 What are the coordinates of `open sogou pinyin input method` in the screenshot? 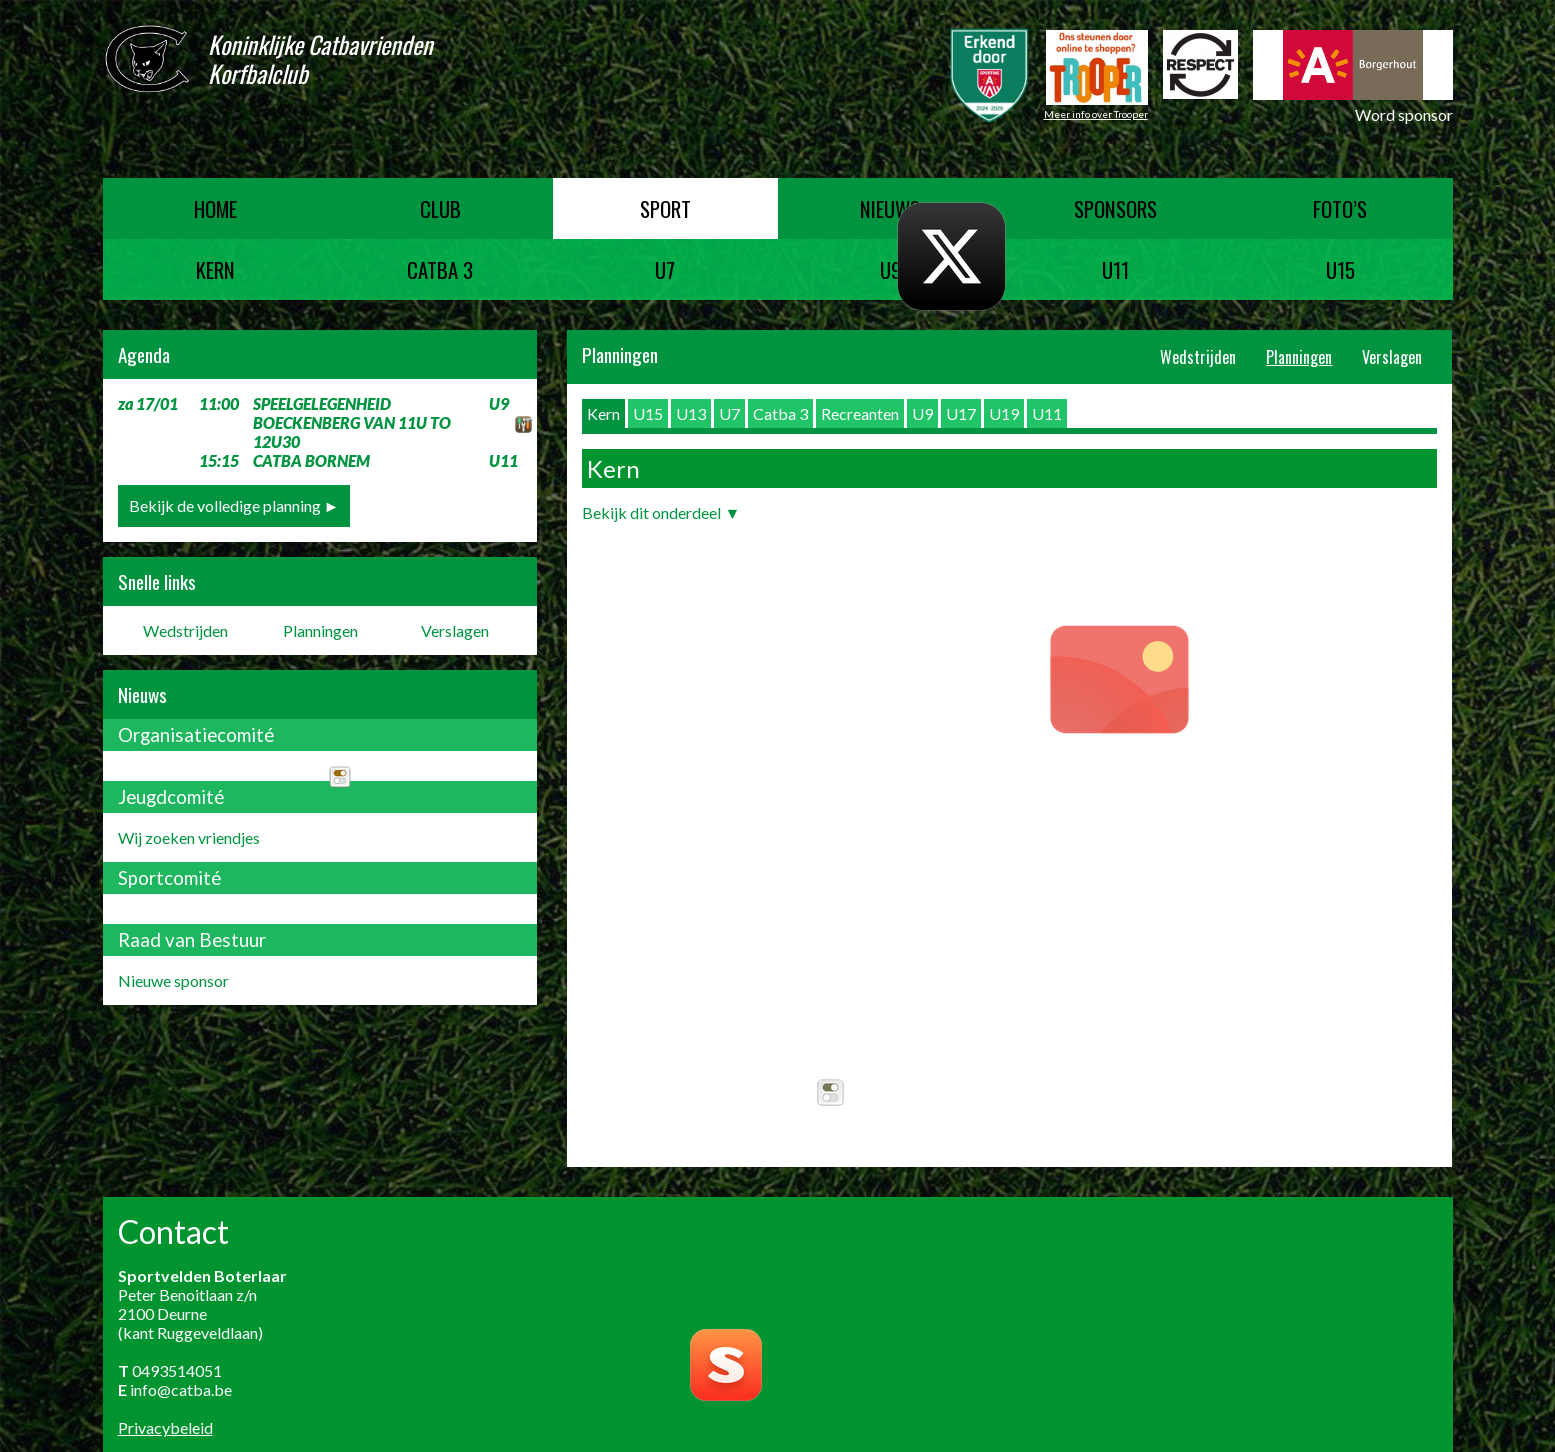 It's located at (726, 1365).